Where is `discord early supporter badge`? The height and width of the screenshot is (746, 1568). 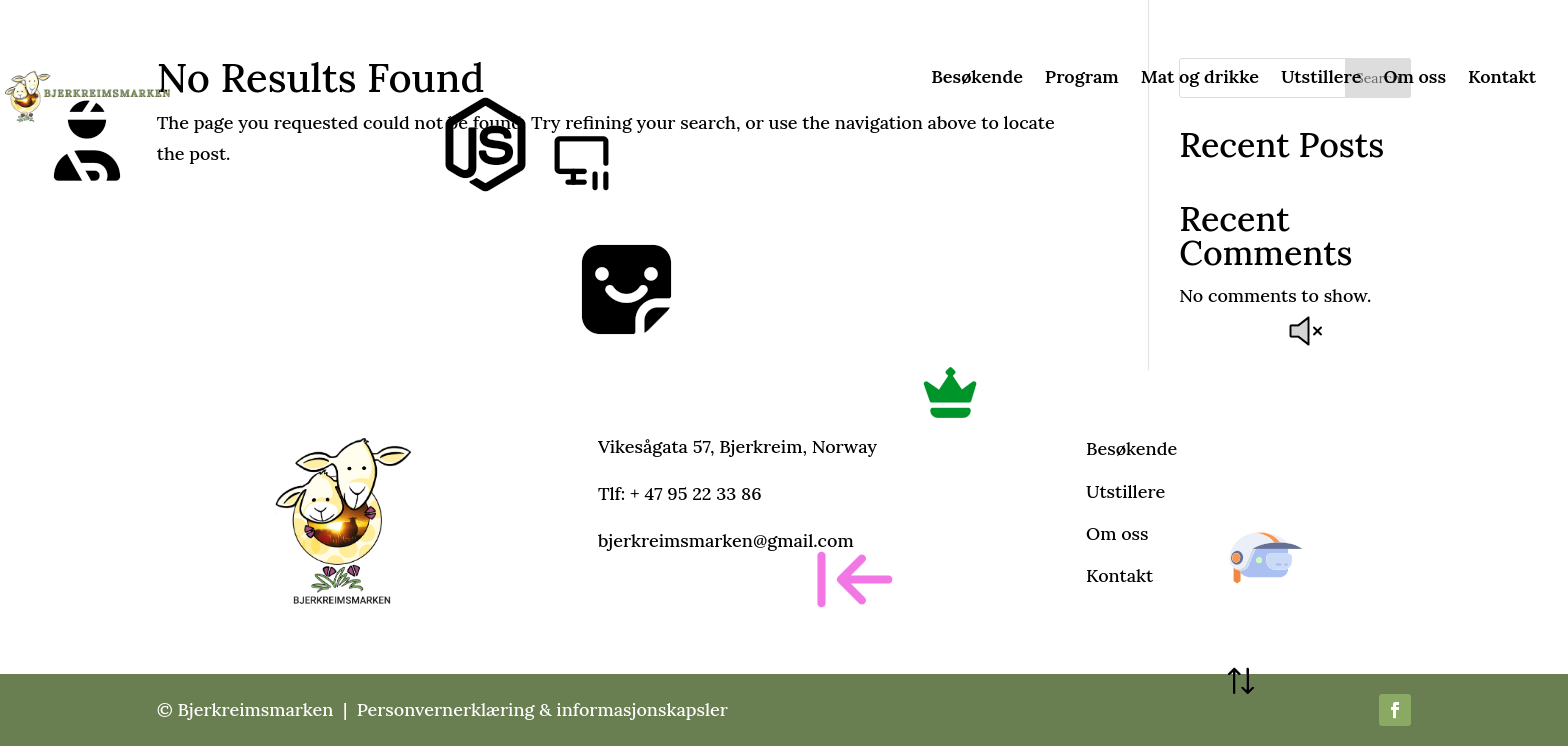 discord early supporter badge is located at coordinates (1266, 558).